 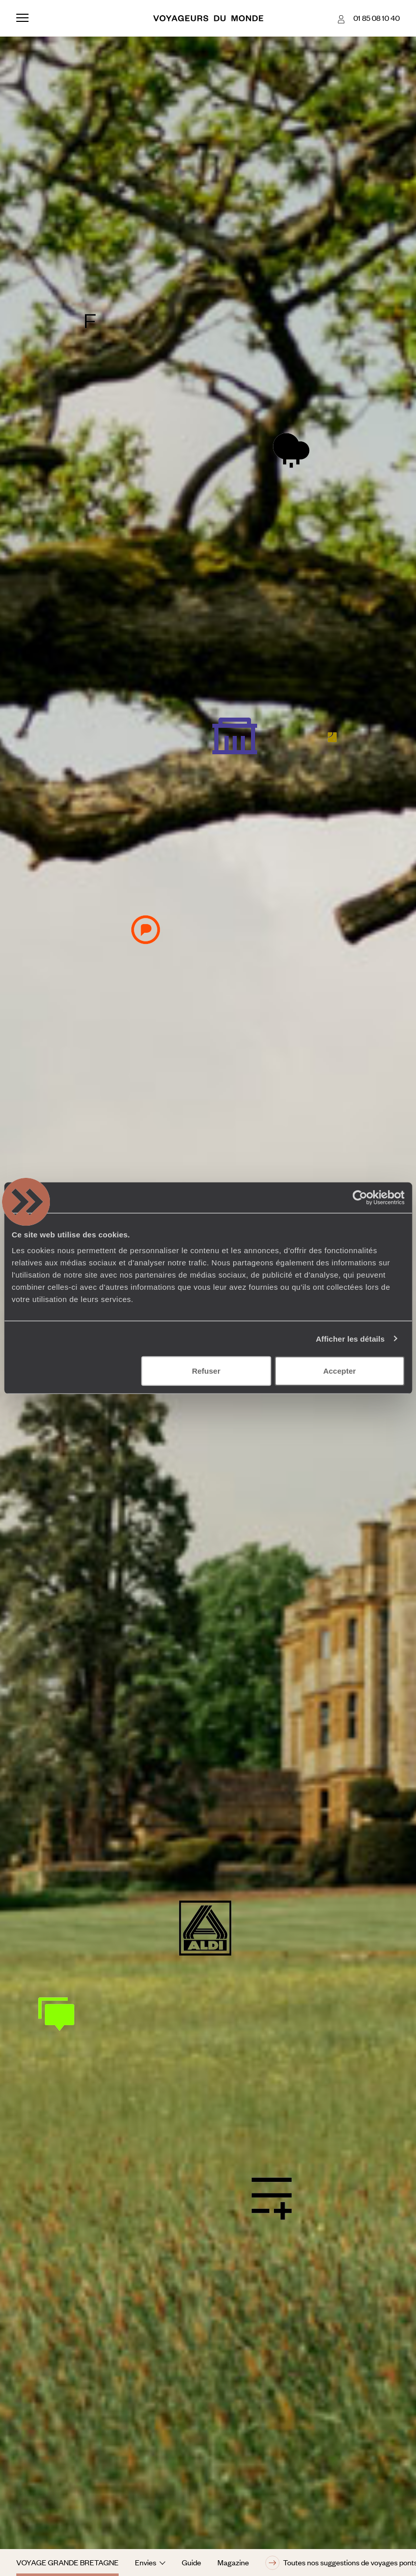 What do you see at coordinates (205, 1928) in the screenshot?
I see `aldi nord company logo` at bounding box center [205, 1928].